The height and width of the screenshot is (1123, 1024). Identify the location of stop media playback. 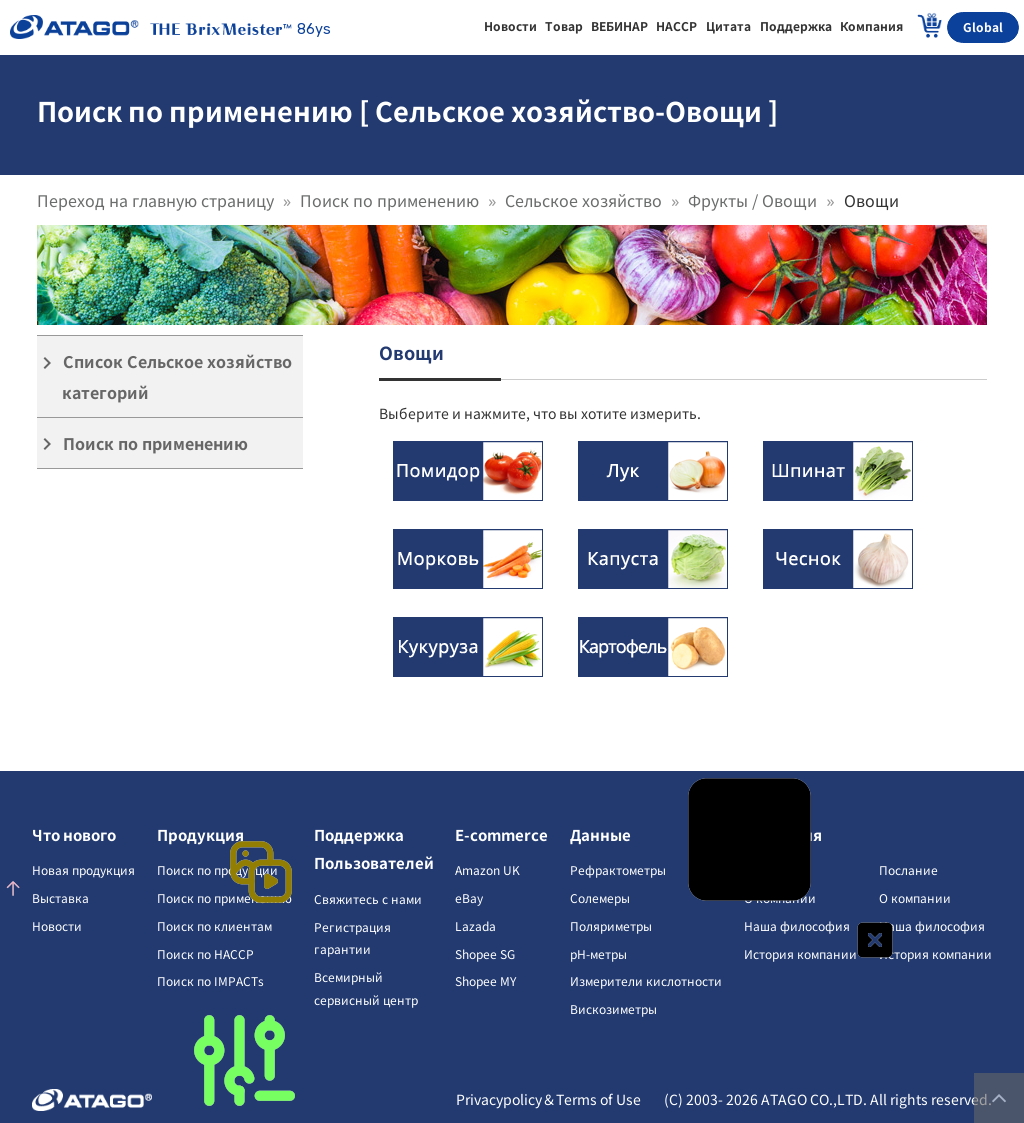
(749, 839).